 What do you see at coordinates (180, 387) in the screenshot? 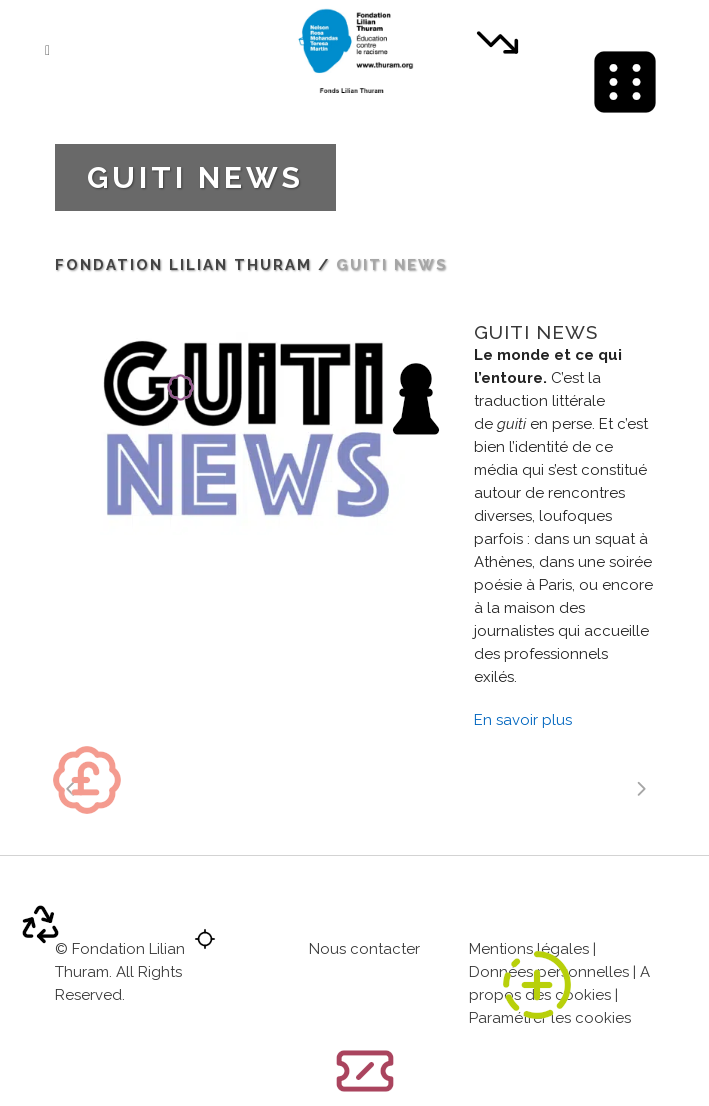
I see `indicates a badge or achievement placeholder` at bounding box center [180, 387].